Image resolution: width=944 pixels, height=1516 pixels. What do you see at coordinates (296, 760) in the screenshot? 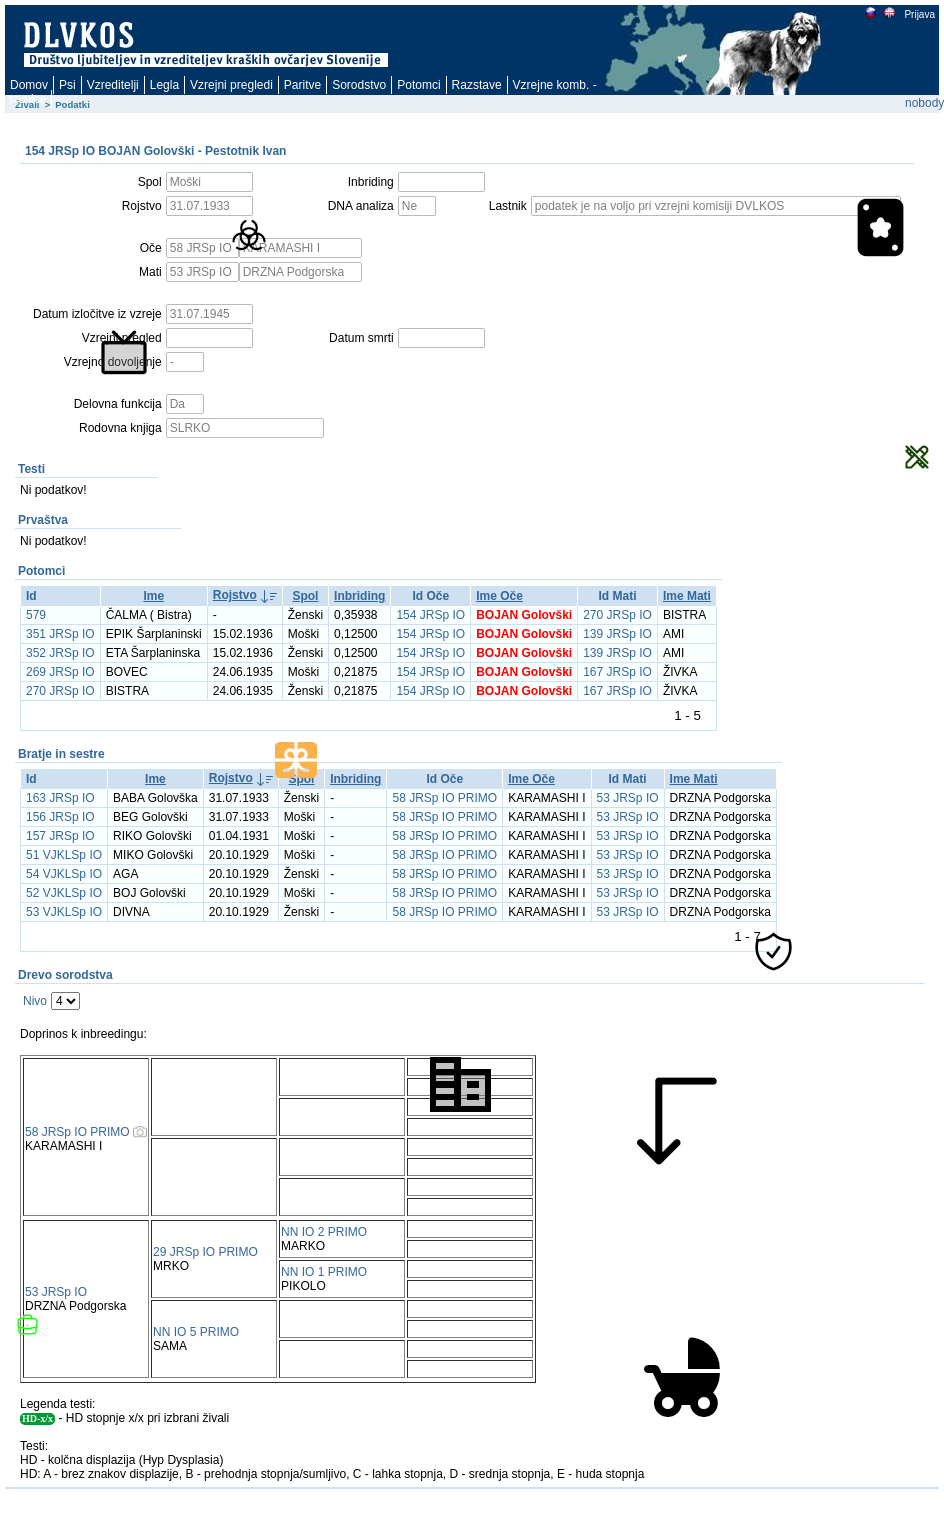
I see `view or redeem a gift` at bounding box center [296, 760].